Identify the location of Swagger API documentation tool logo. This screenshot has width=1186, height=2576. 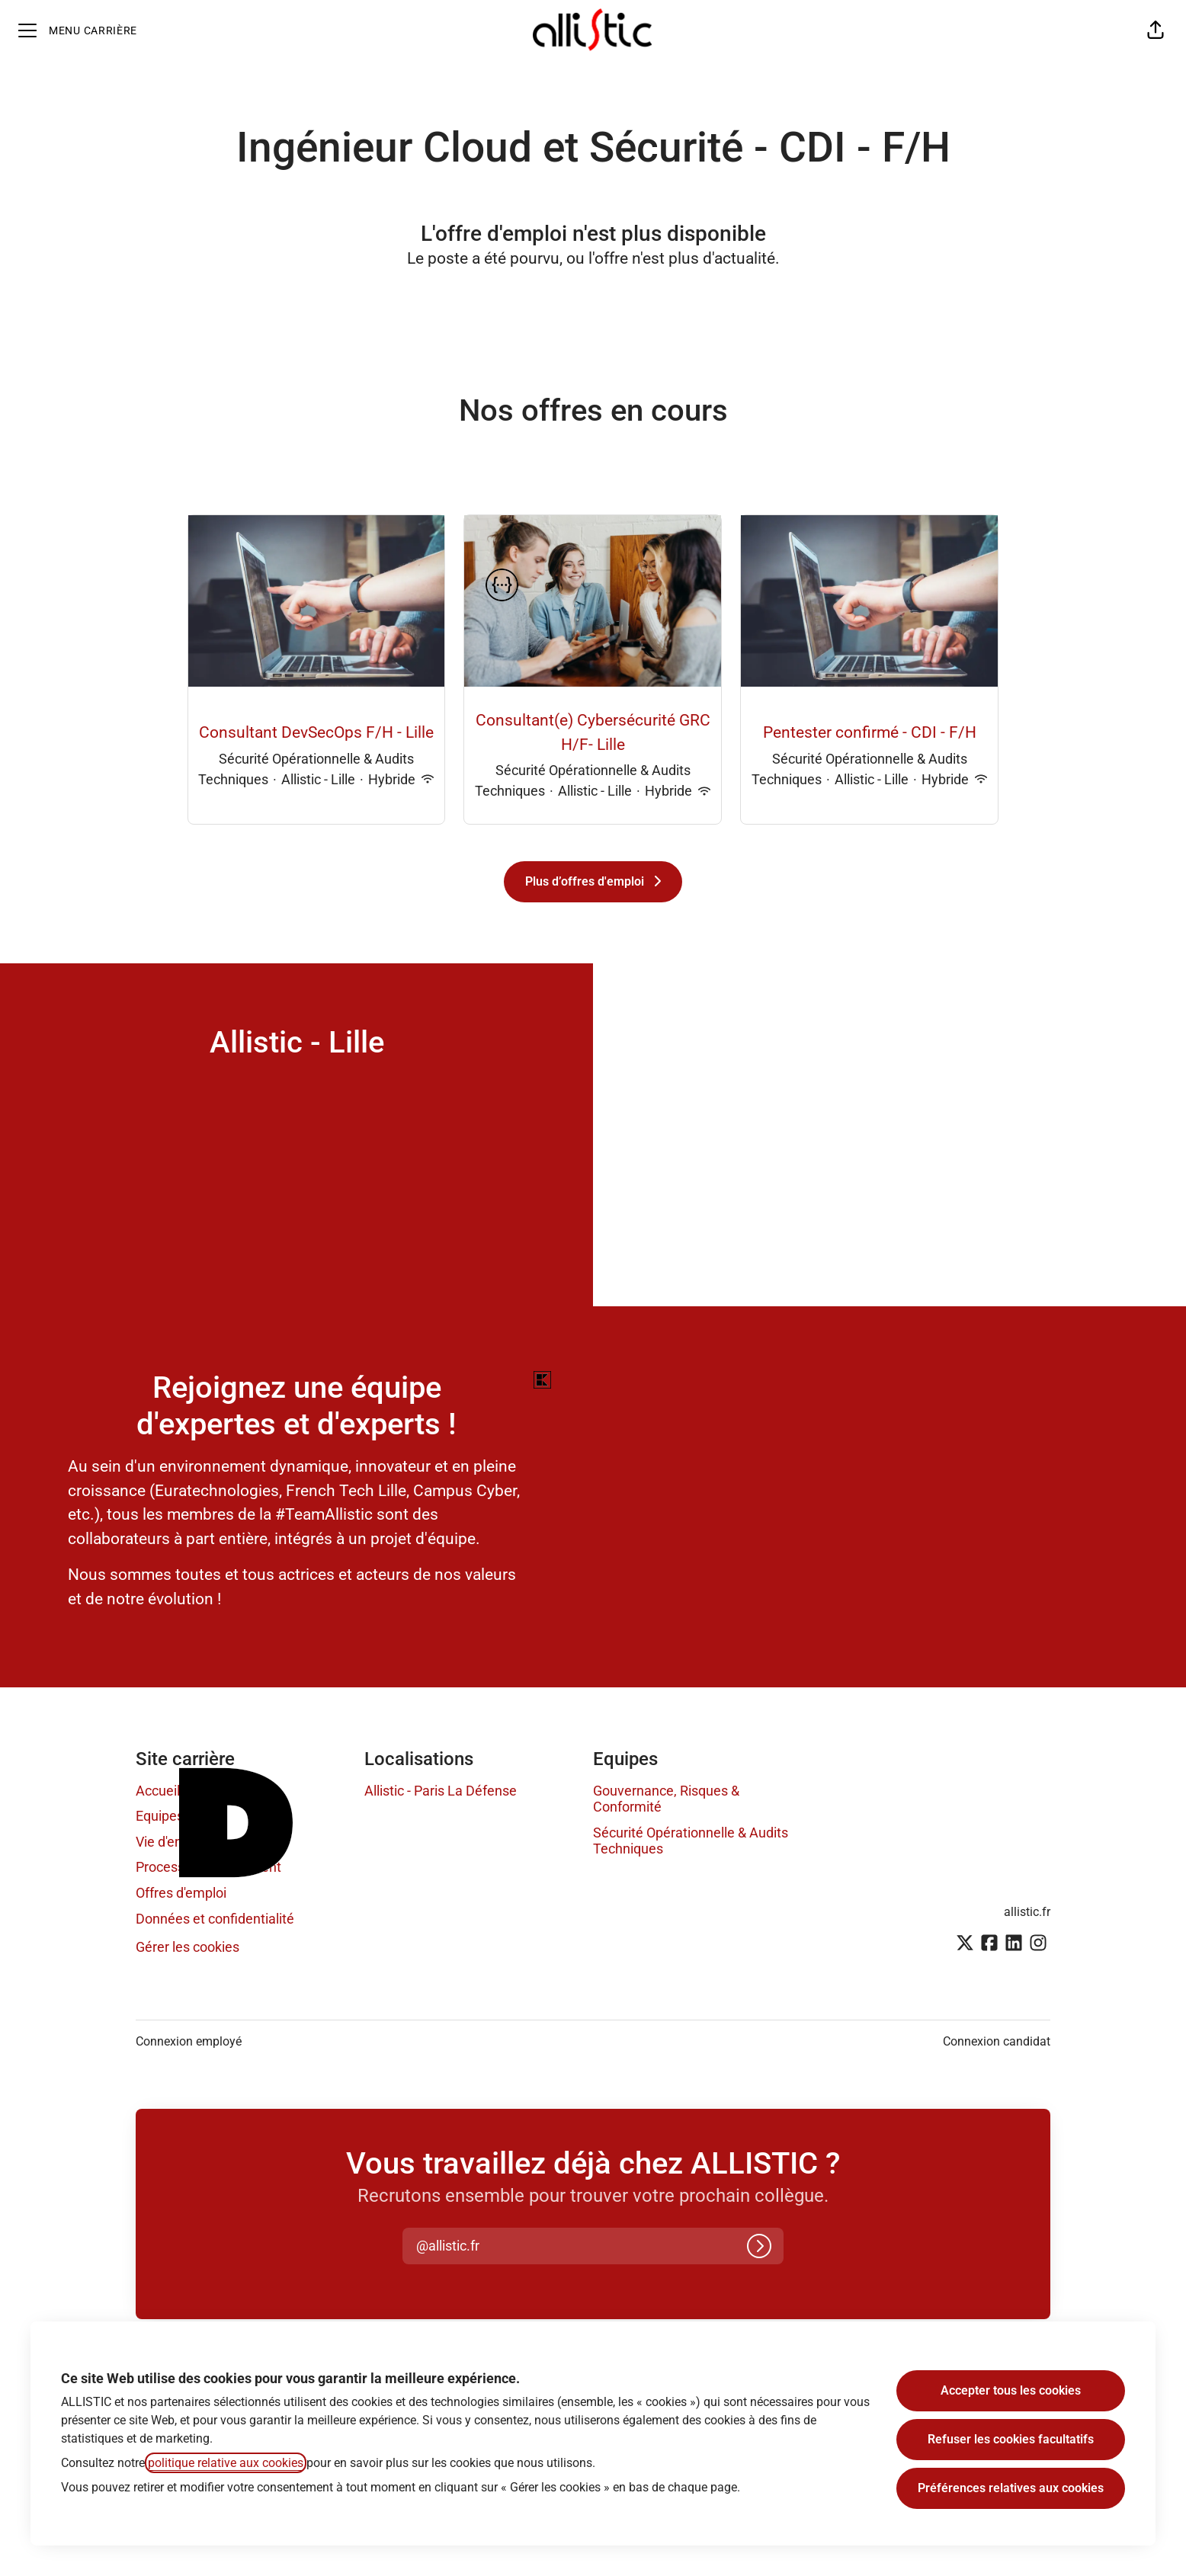
(502, 585).